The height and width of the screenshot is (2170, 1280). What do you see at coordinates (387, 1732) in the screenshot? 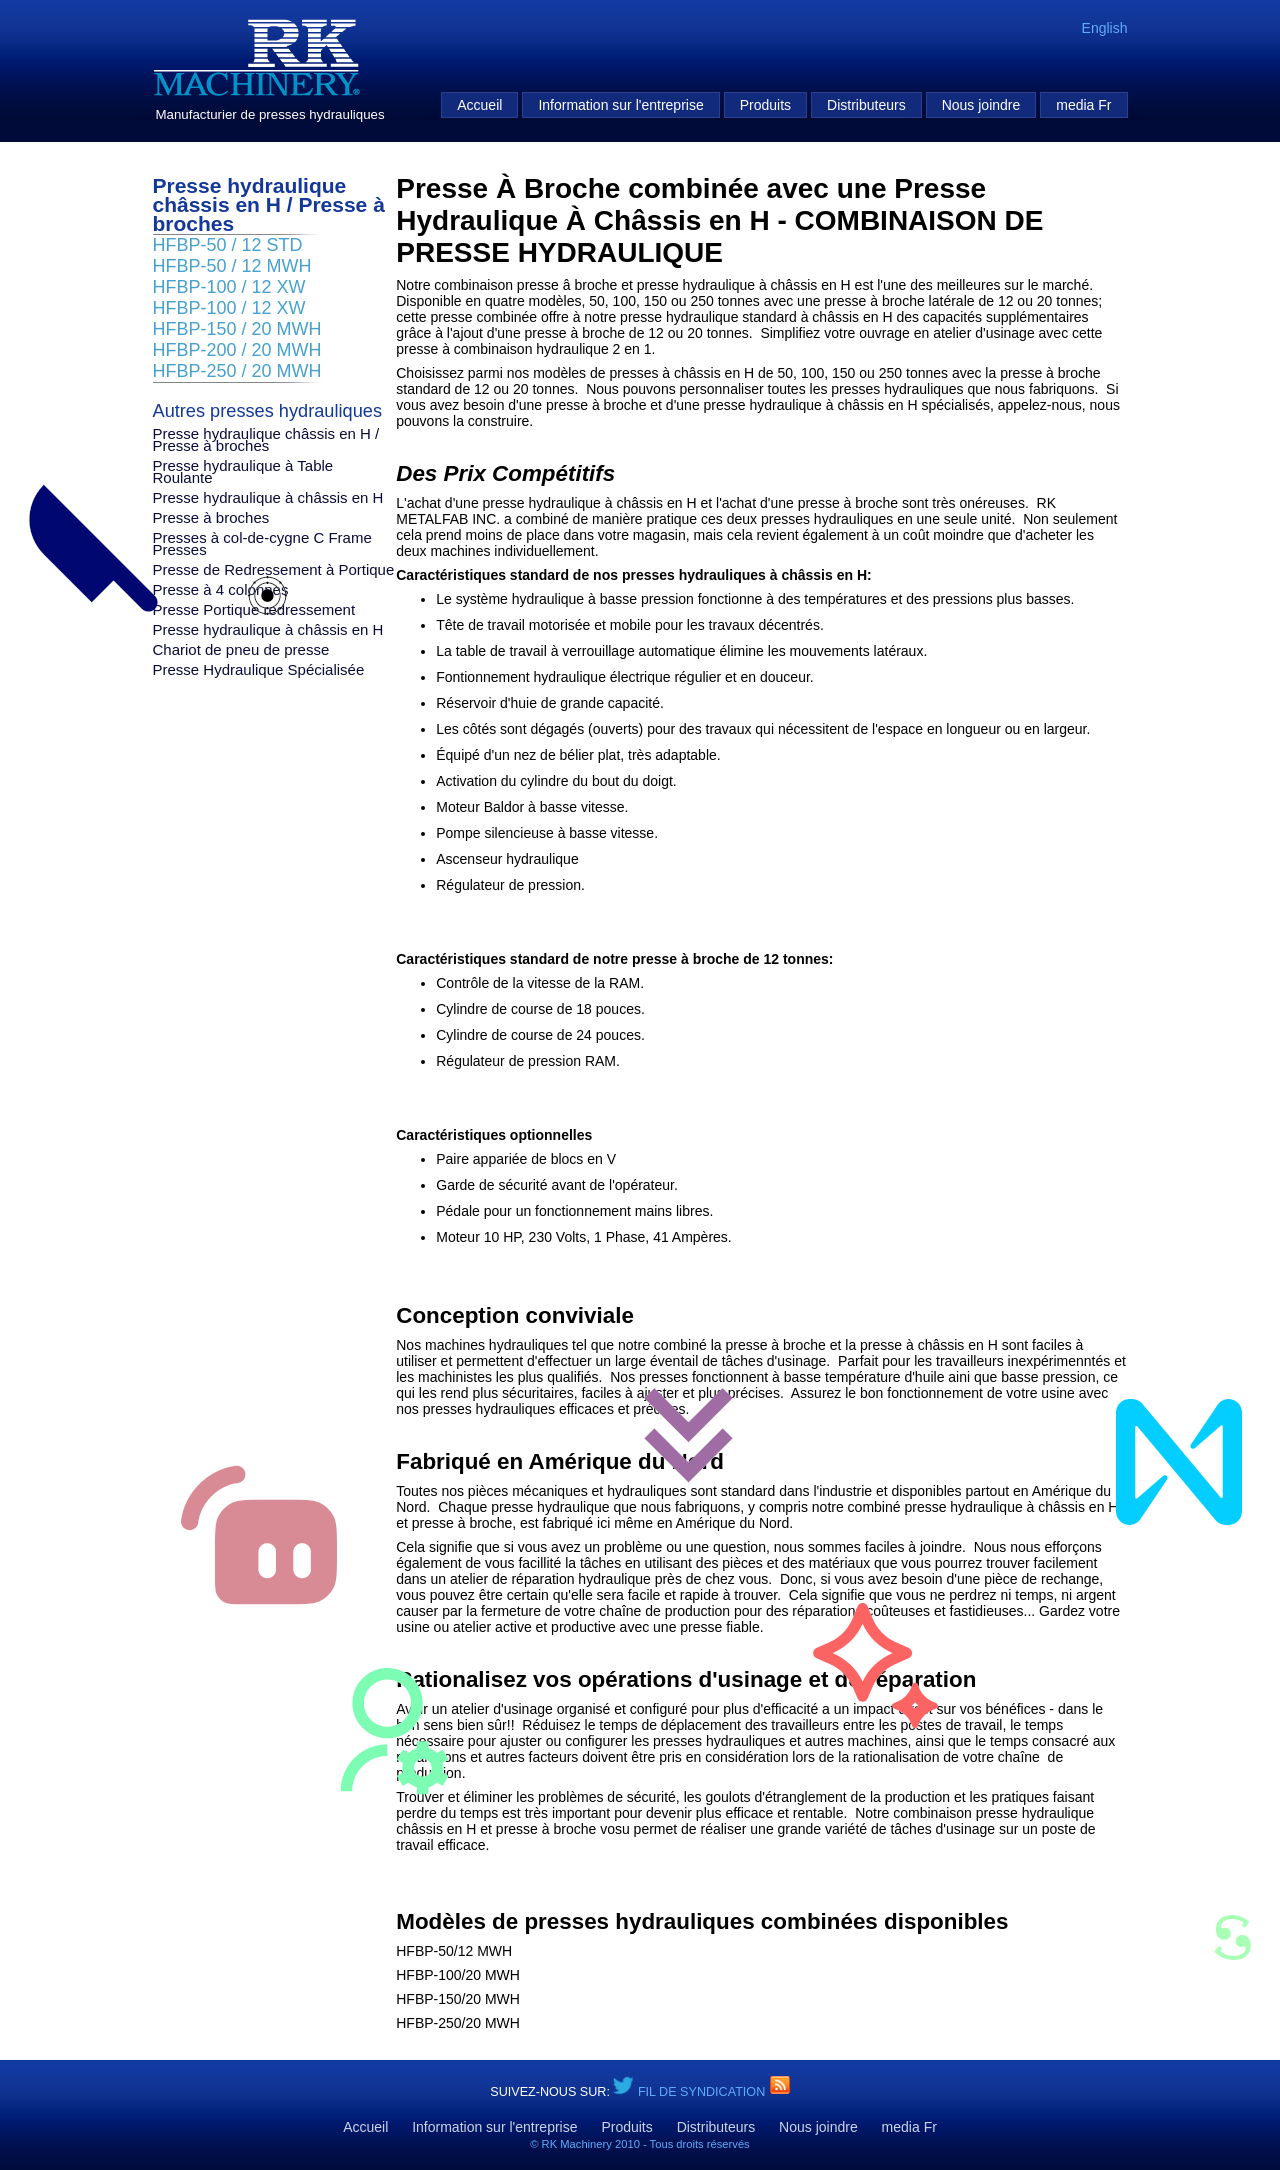
I see `access user account settings` at bounding box center [387, 1732].